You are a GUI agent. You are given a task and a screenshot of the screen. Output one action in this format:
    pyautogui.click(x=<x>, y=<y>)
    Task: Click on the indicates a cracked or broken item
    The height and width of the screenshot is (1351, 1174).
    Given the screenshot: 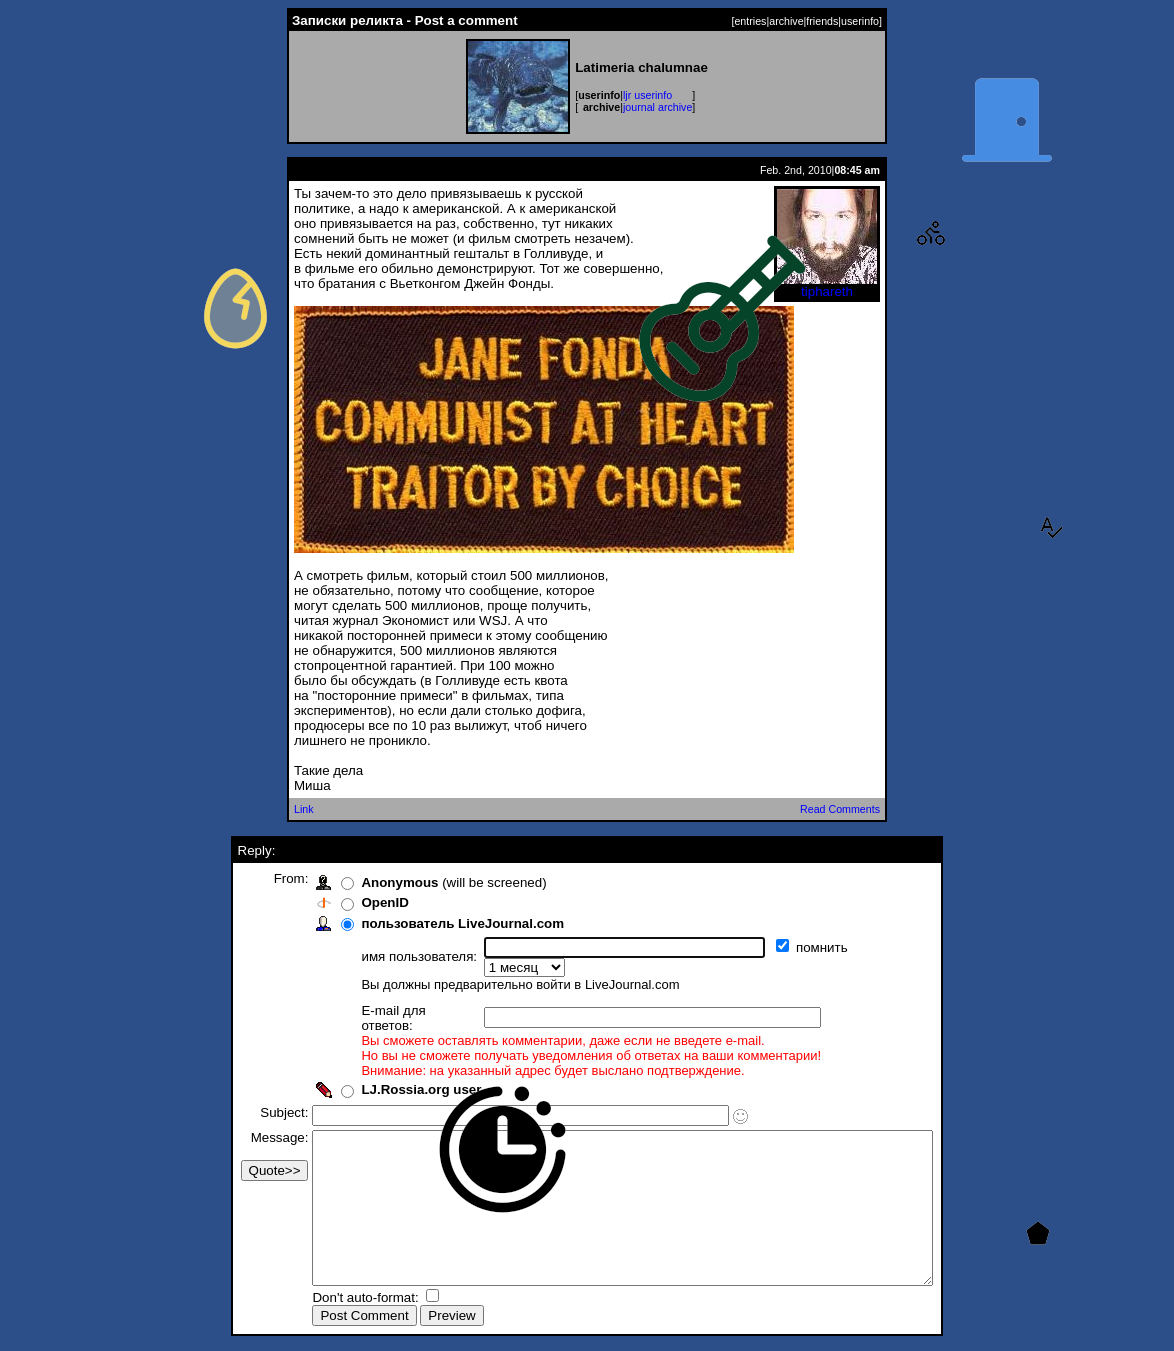 What is the action you would take?
    pyautogui.click(x=235, y=308)
    